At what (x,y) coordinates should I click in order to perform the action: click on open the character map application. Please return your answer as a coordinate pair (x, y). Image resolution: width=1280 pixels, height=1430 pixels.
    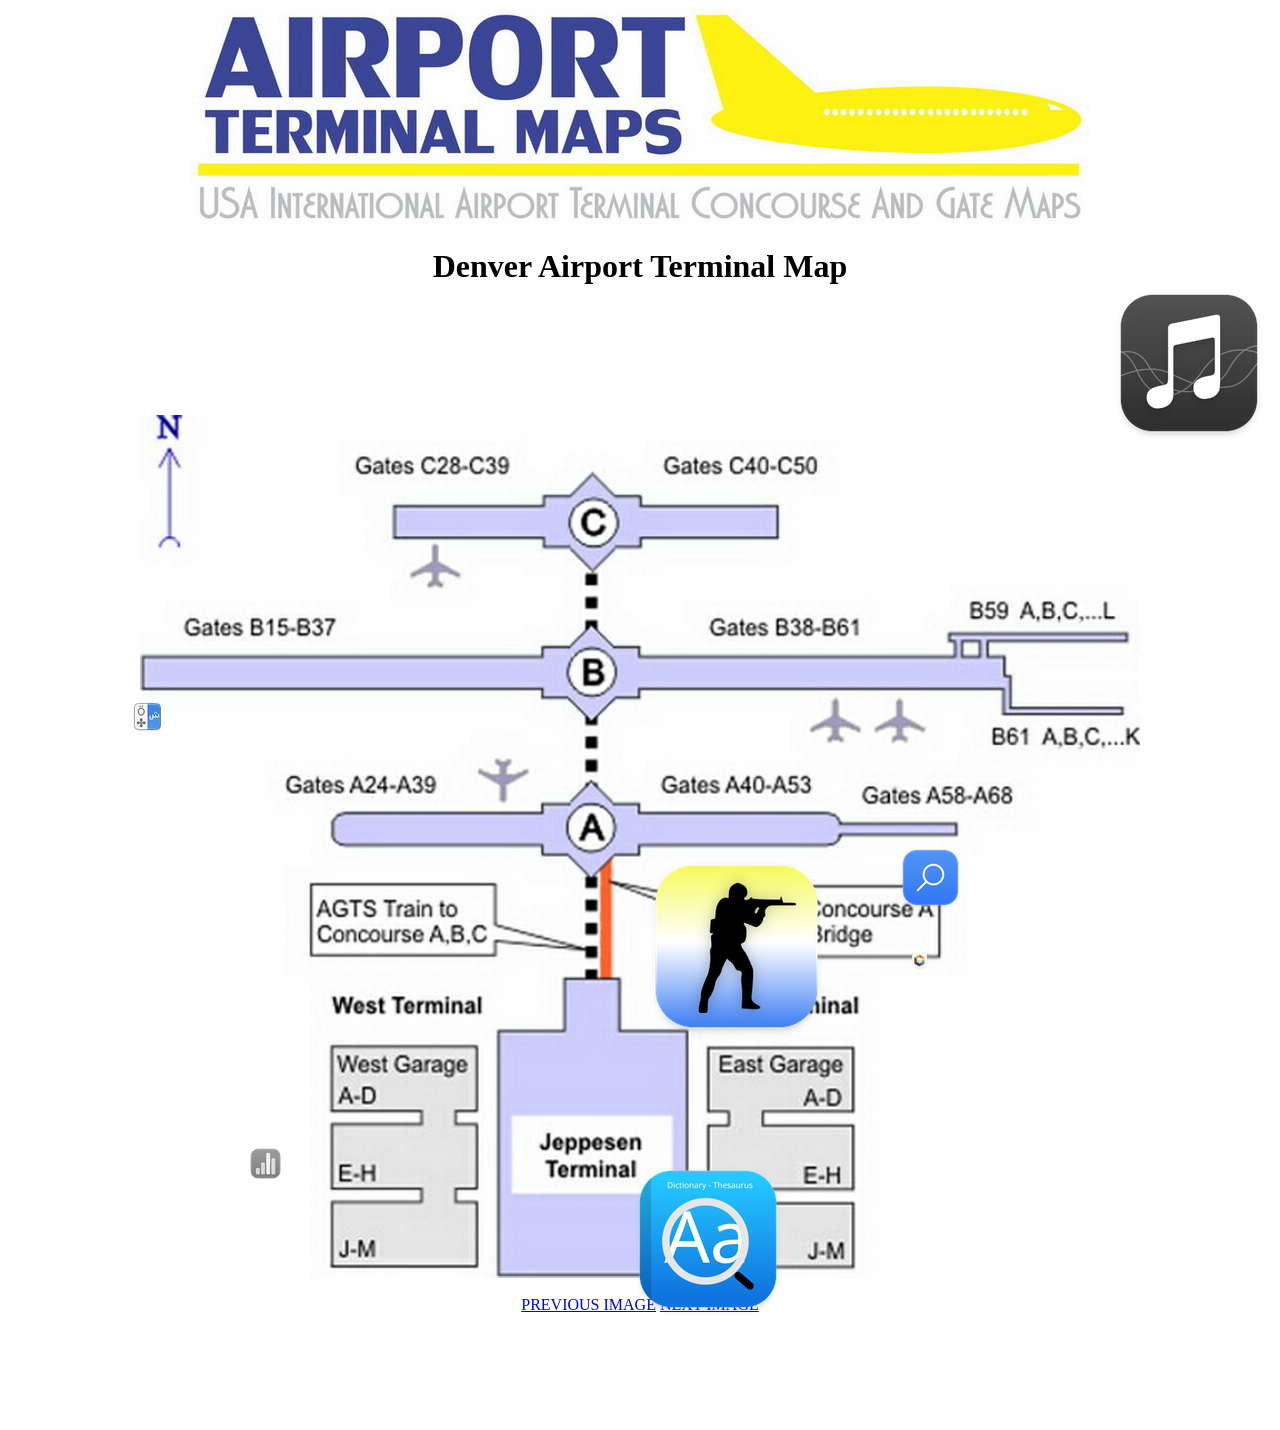
    Looking at the image, I should click on (147, 716).